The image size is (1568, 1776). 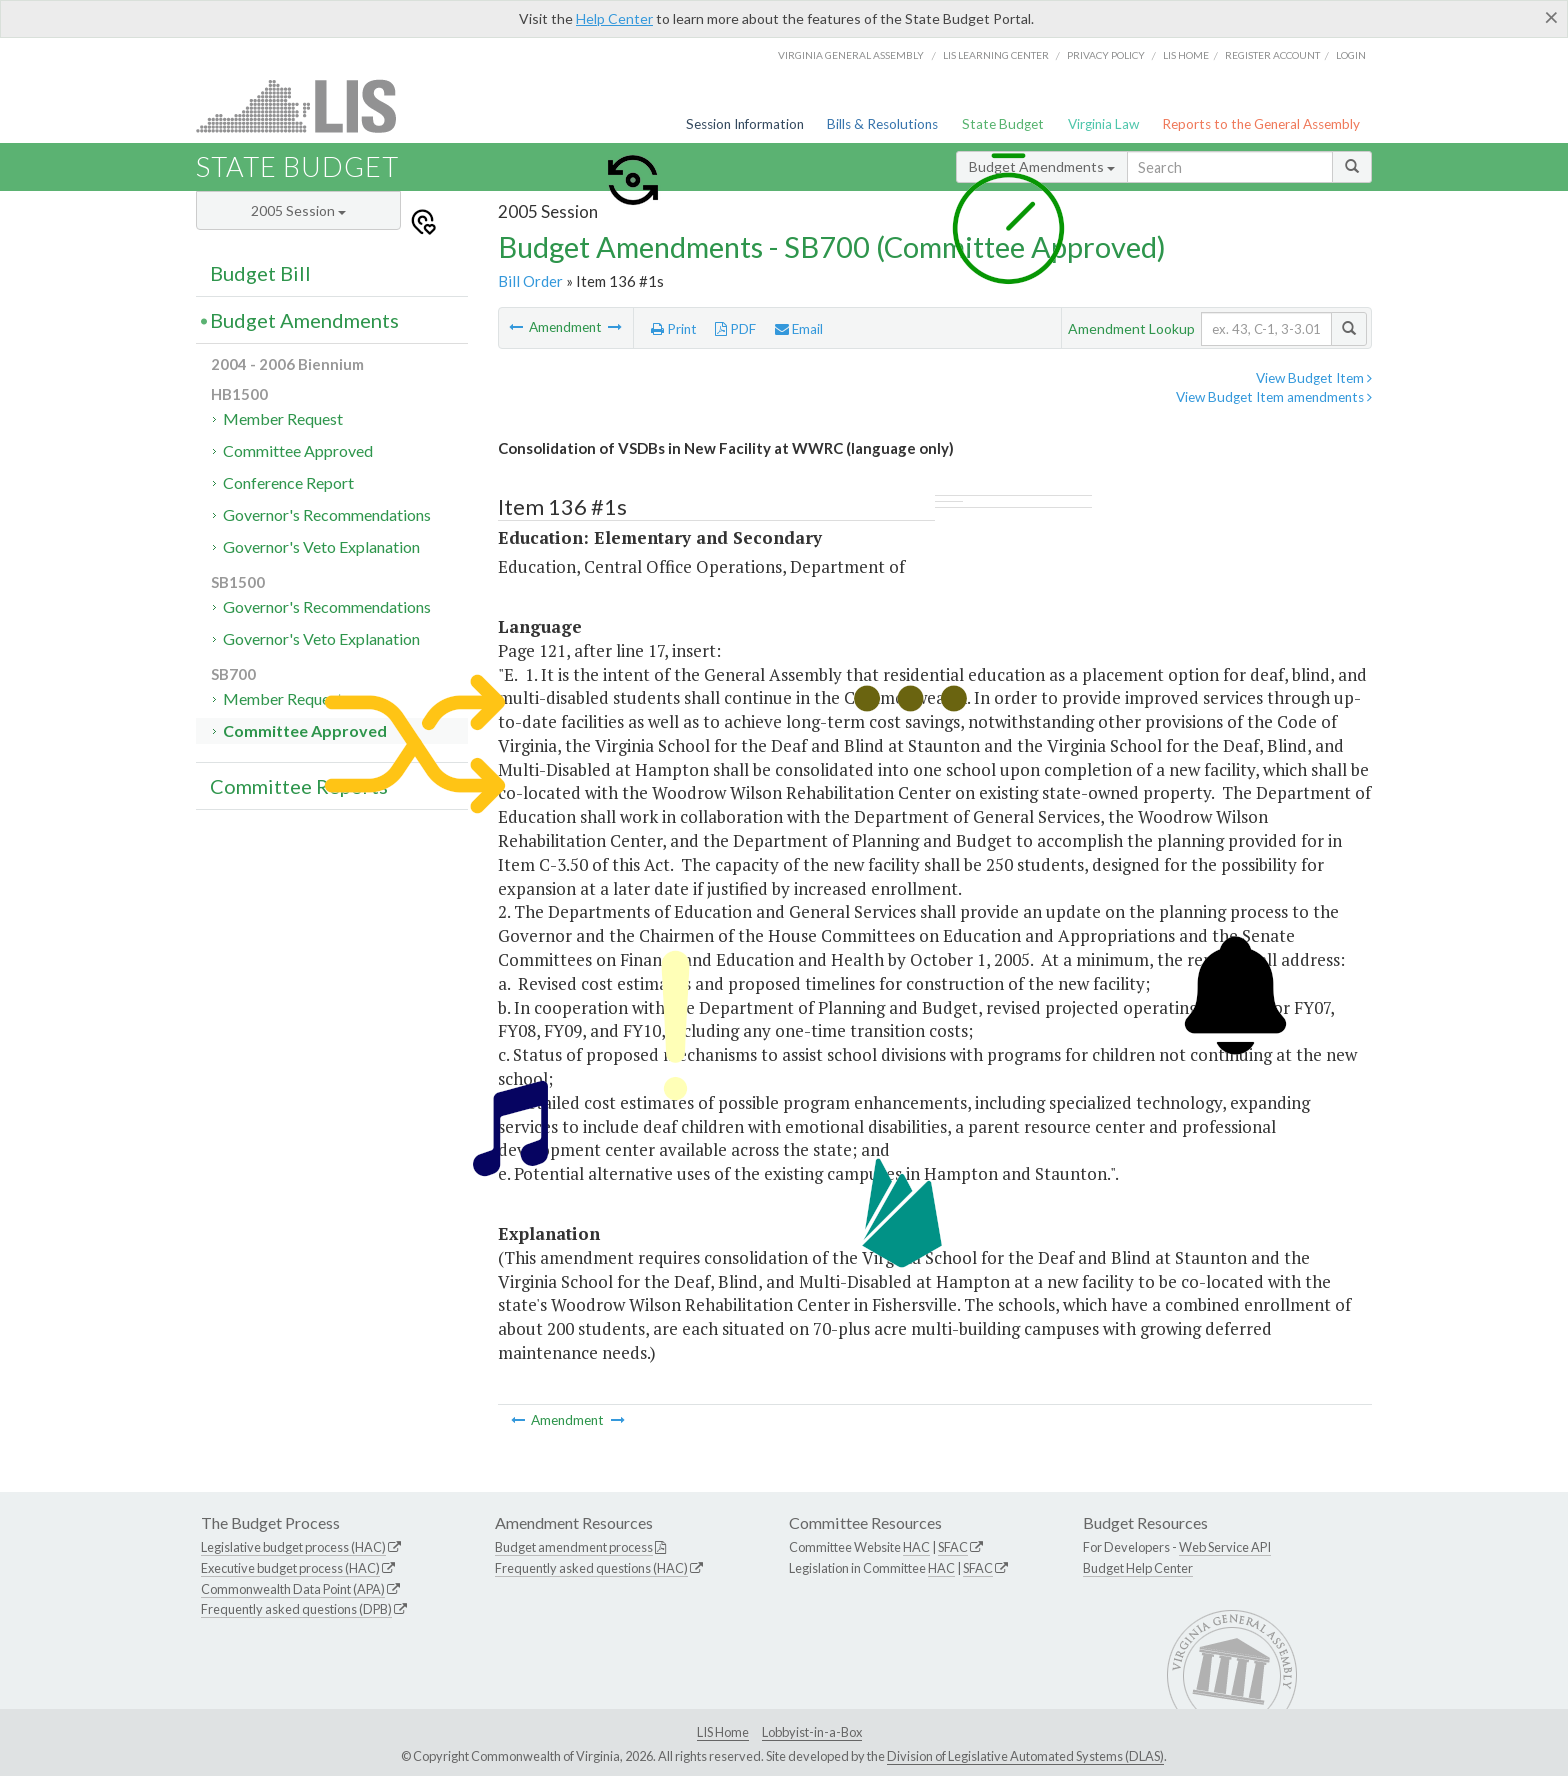 I want to click on set a countdown timer, so click(x=1008, y=223).